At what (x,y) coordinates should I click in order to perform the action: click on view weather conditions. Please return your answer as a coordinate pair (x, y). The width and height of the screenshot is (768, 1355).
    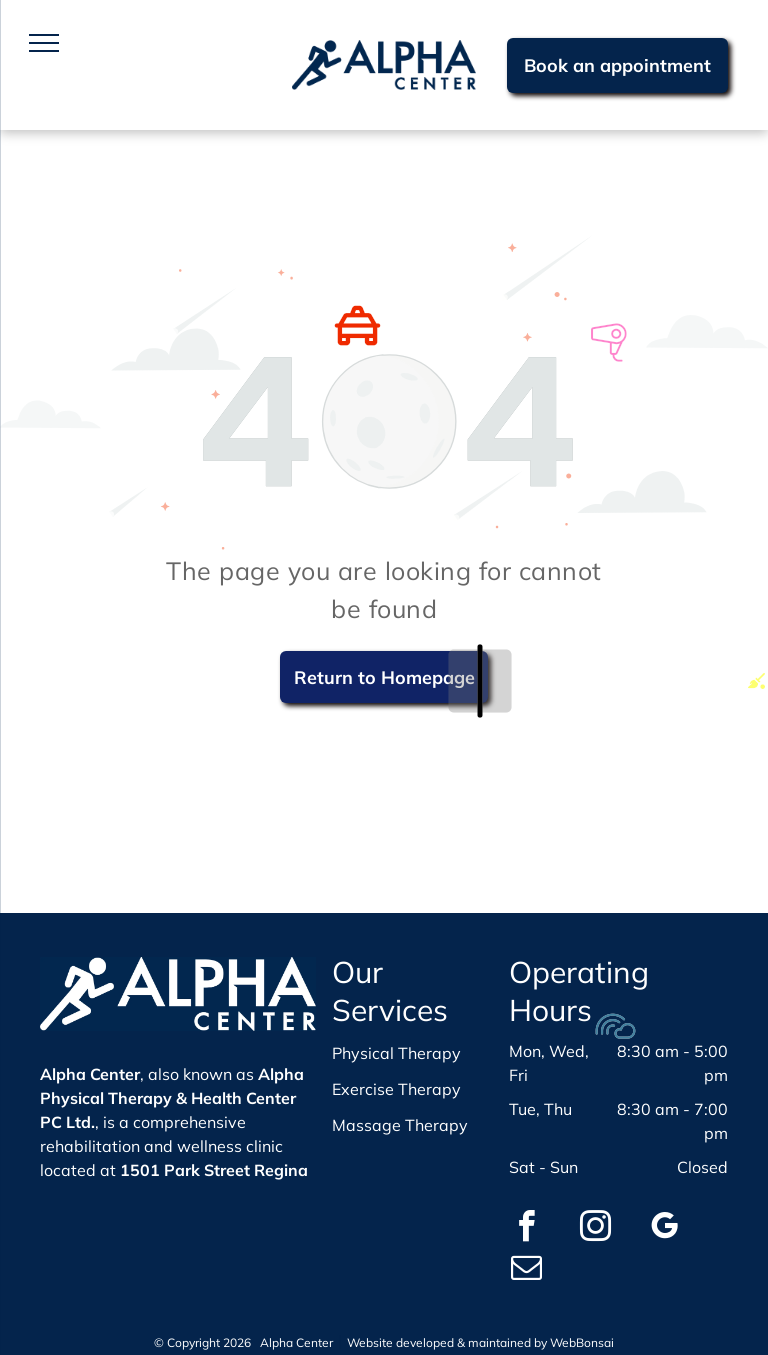
    Looking at the image, I should click on (615, 1025).